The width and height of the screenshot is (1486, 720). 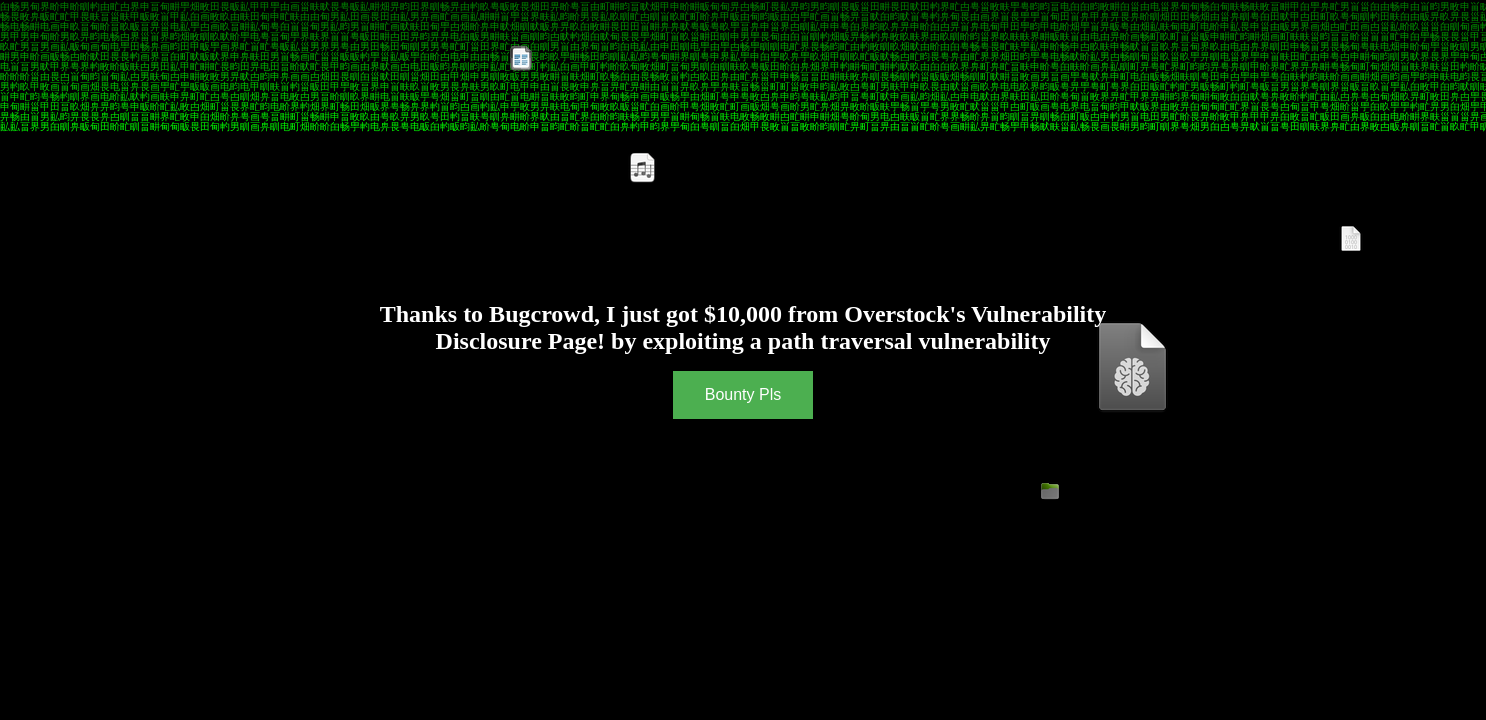 What do you see at coordinates (521, 58) in the screenshot?
I see `open an opendocument master document file` at bounding box center [521, 58].